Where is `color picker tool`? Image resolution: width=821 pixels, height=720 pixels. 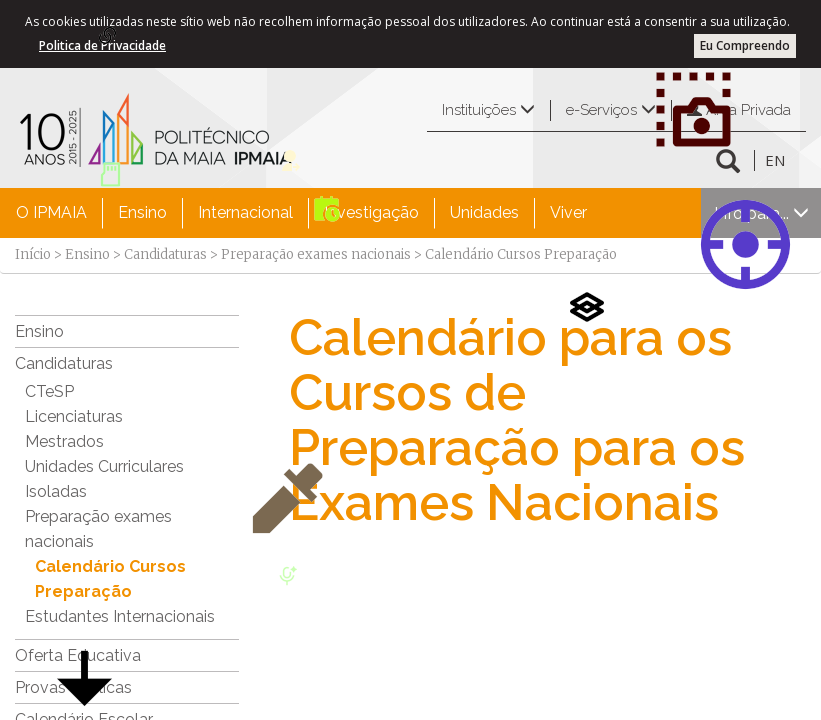
color picker tool is located at coordinates (288, 497).